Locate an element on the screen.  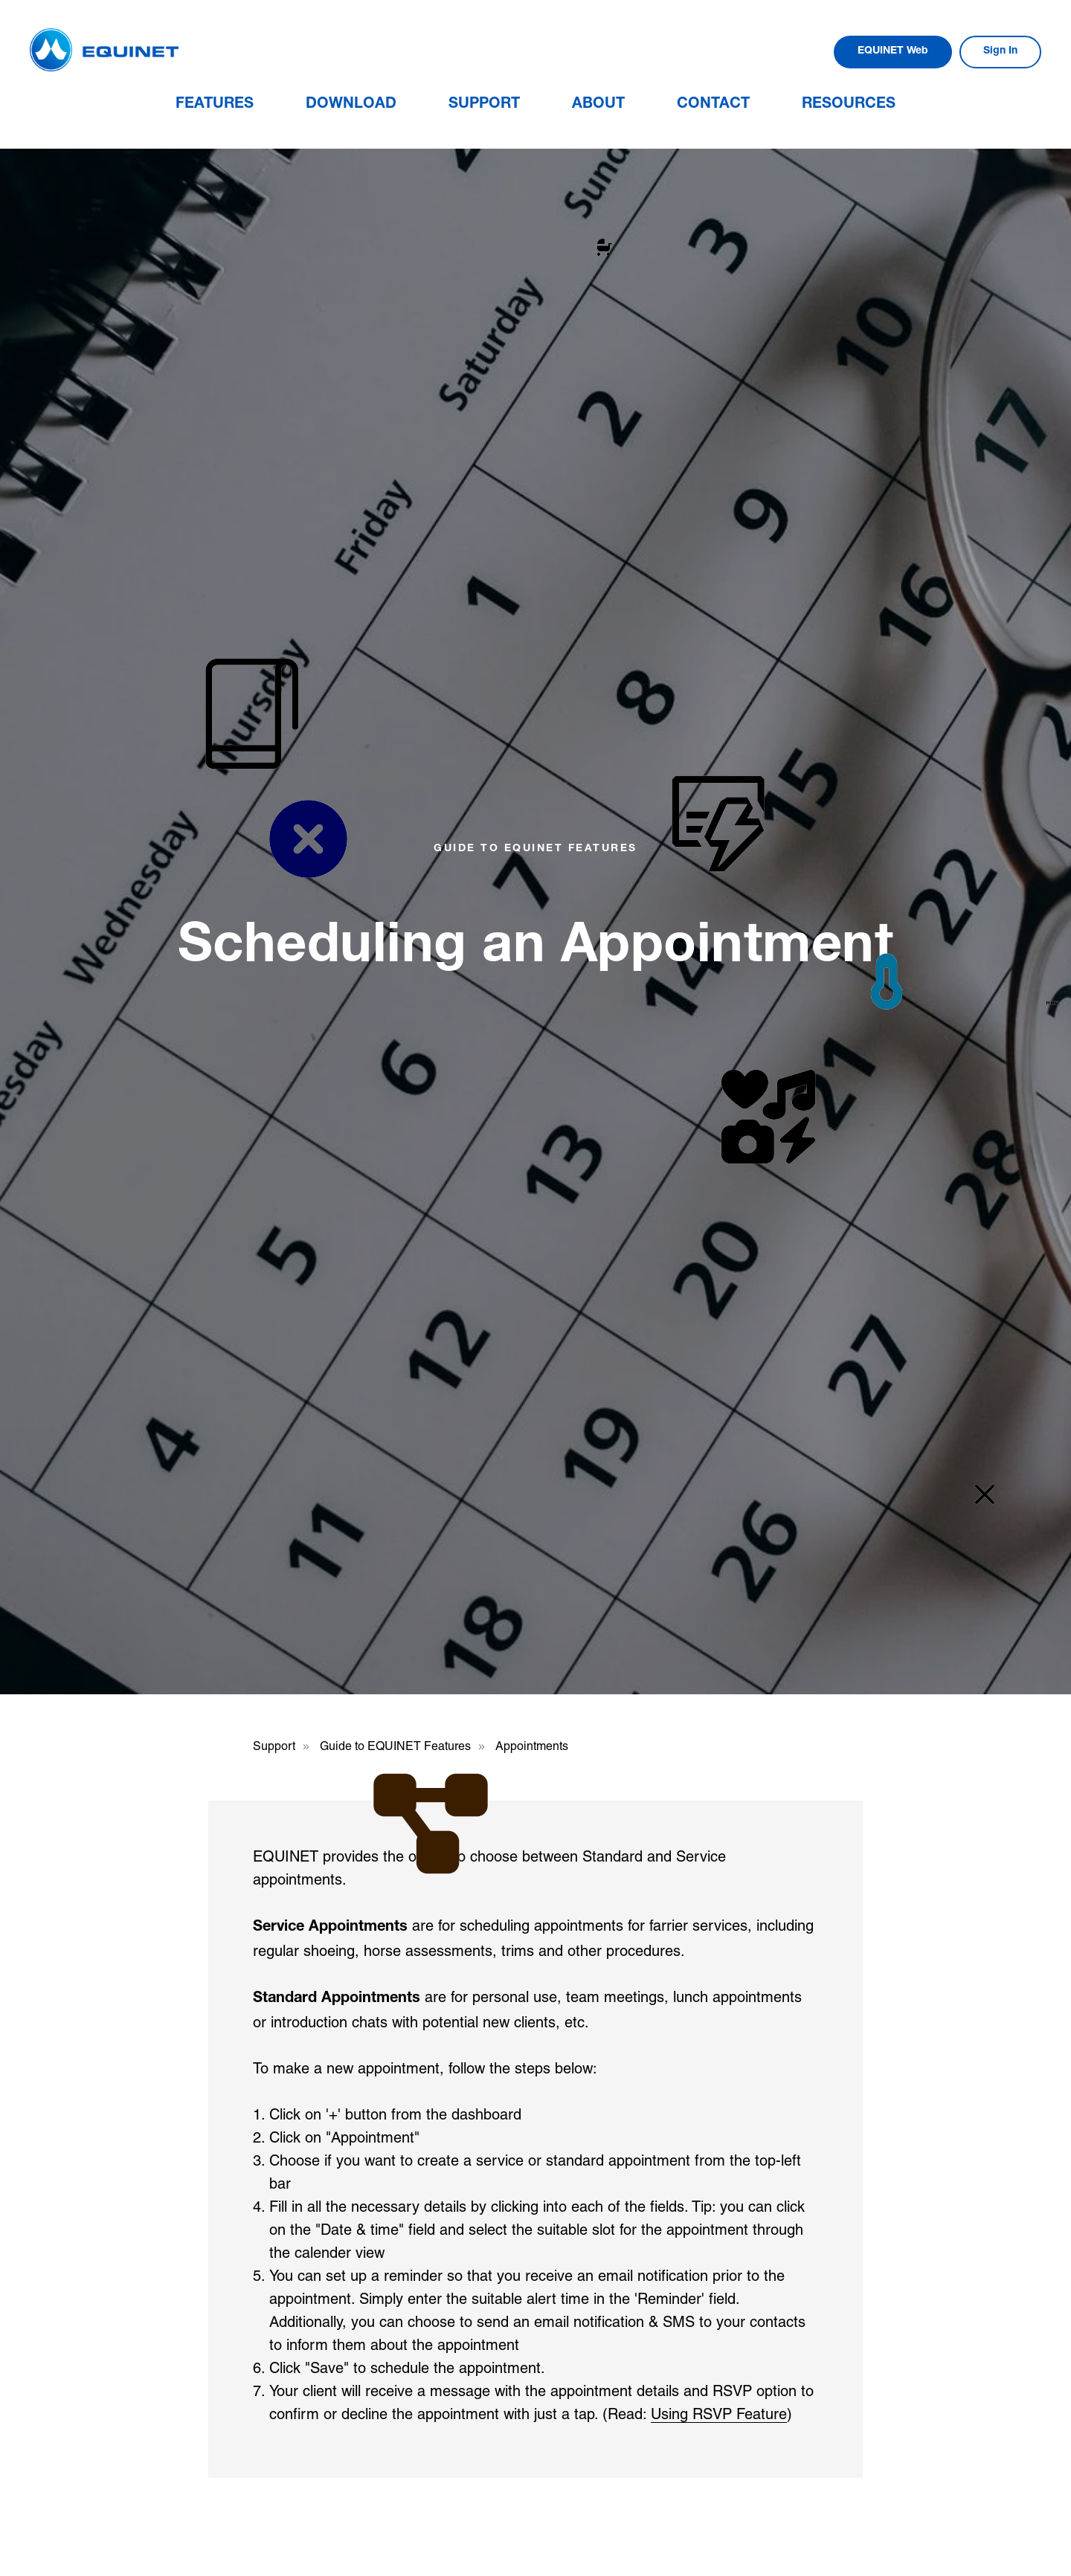
view towel or linen amenities is located at coordinates (248, 714).